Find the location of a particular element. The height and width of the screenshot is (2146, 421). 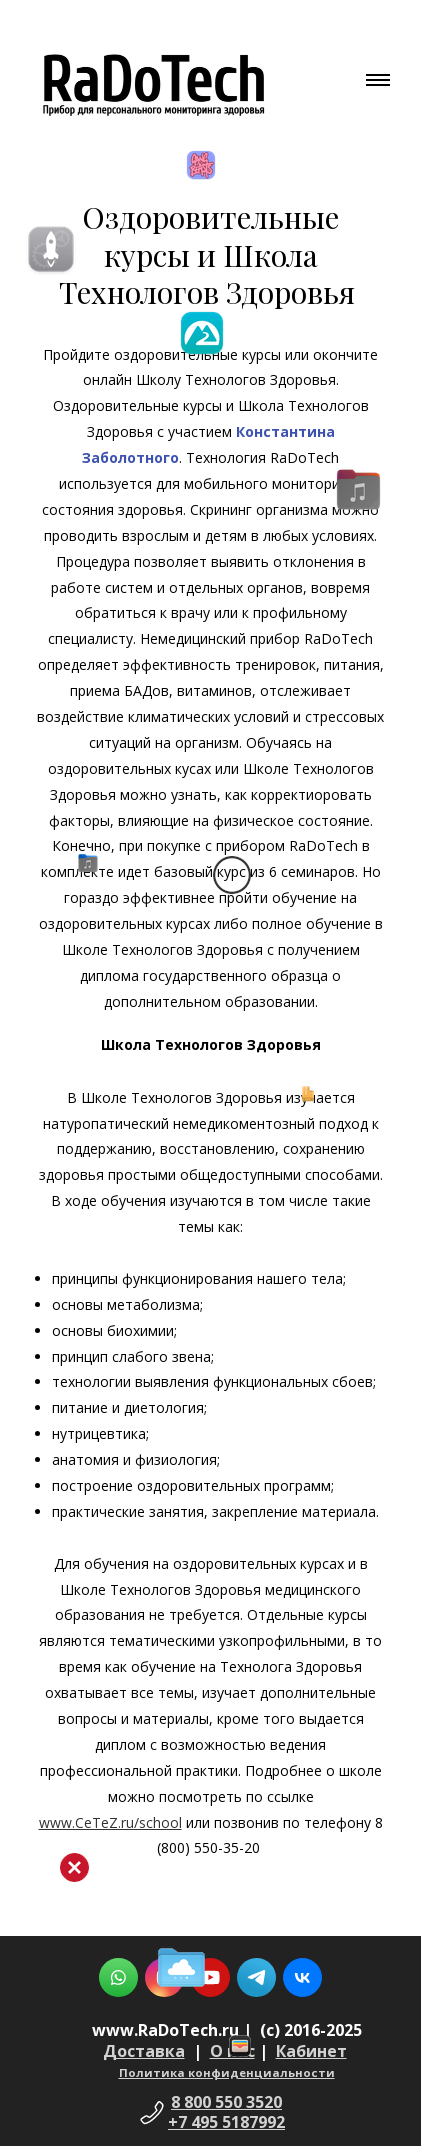

indicates fullwidth input mode is active is located at coordinates (232, 875).